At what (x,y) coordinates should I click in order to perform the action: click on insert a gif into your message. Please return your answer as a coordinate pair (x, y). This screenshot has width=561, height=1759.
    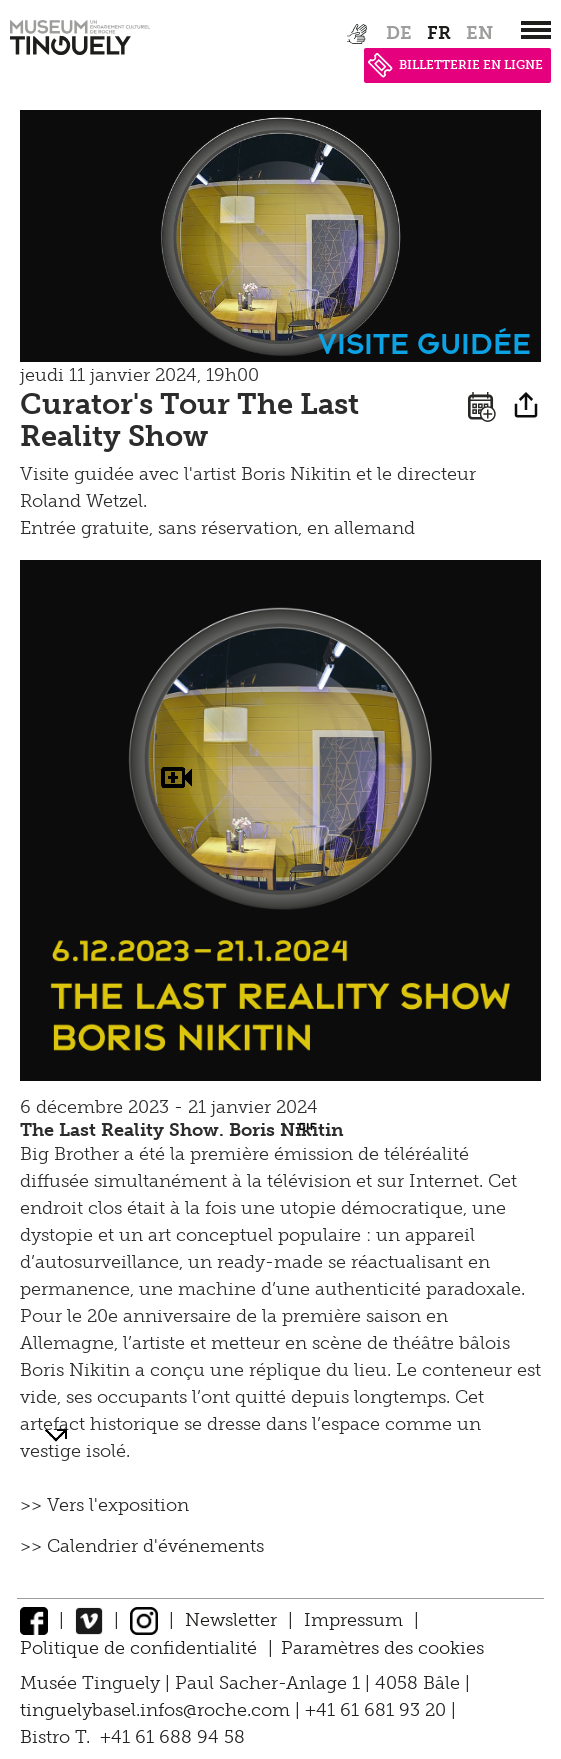
    Looking at the image, I should click on (307, 1126).